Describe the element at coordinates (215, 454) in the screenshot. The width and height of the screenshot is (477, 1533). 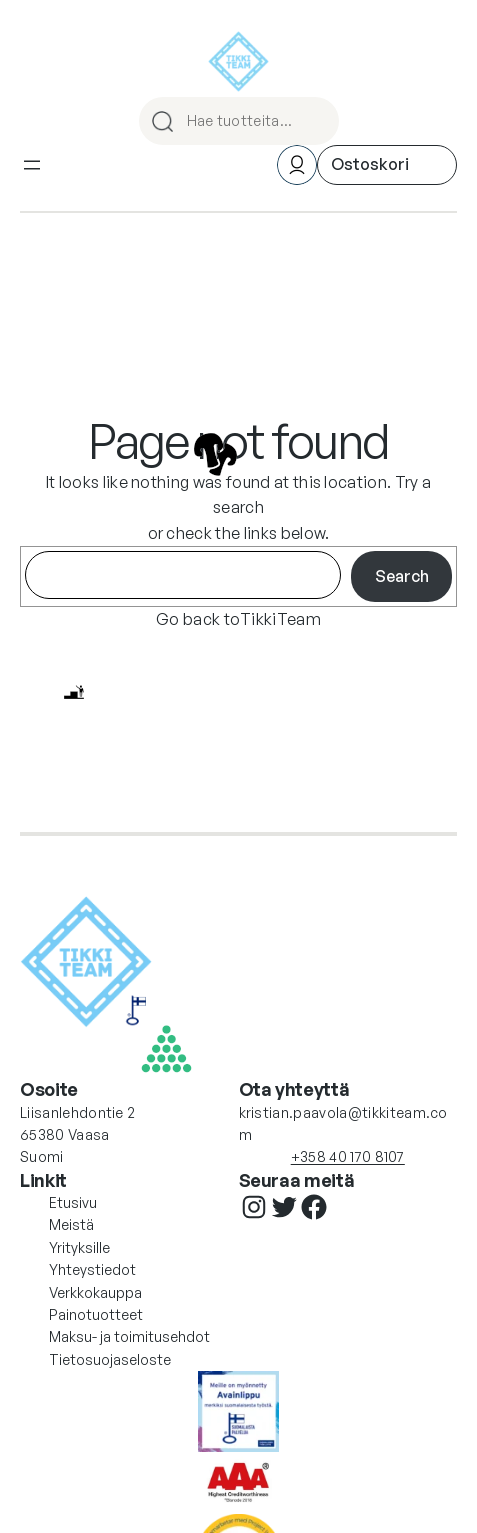
I see `select mushroom ingredient` at that location.